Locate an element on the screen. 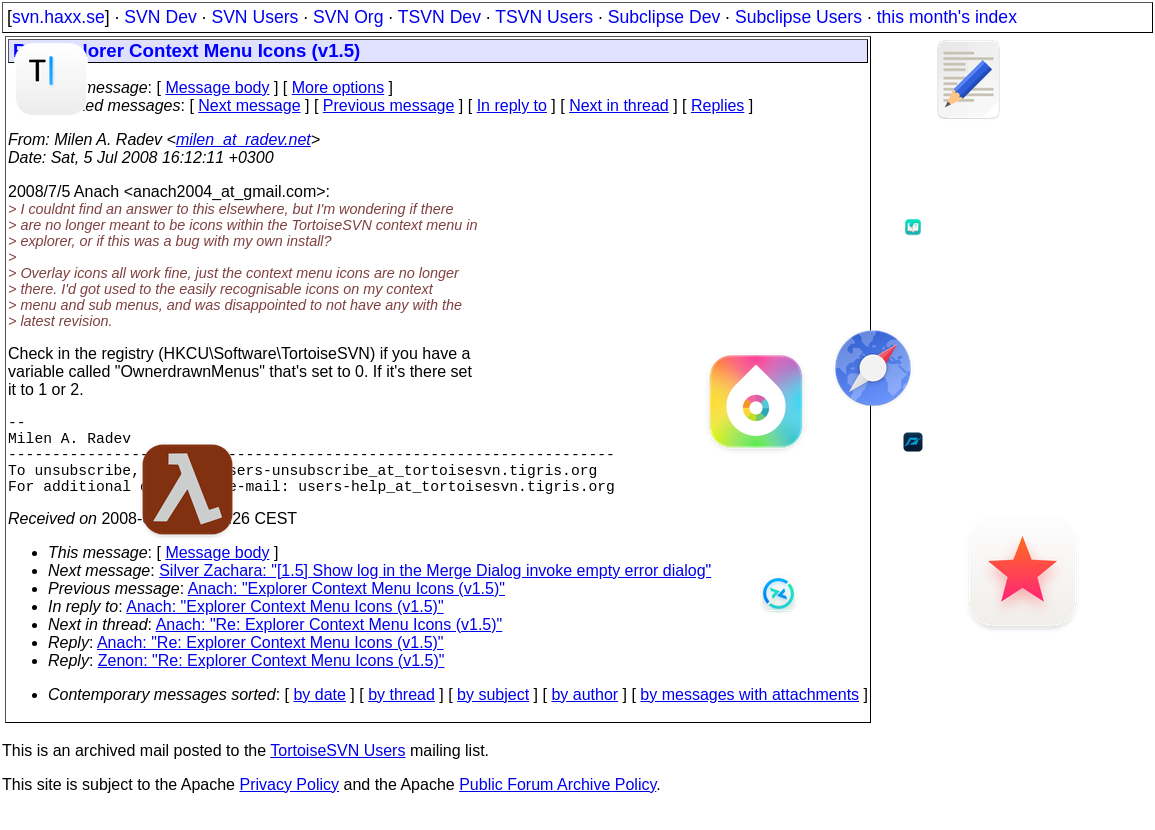 Image resolution: width=1155 pixels, height=830 pixels. launch need for speed racing game is located at coordinates (913, 442).